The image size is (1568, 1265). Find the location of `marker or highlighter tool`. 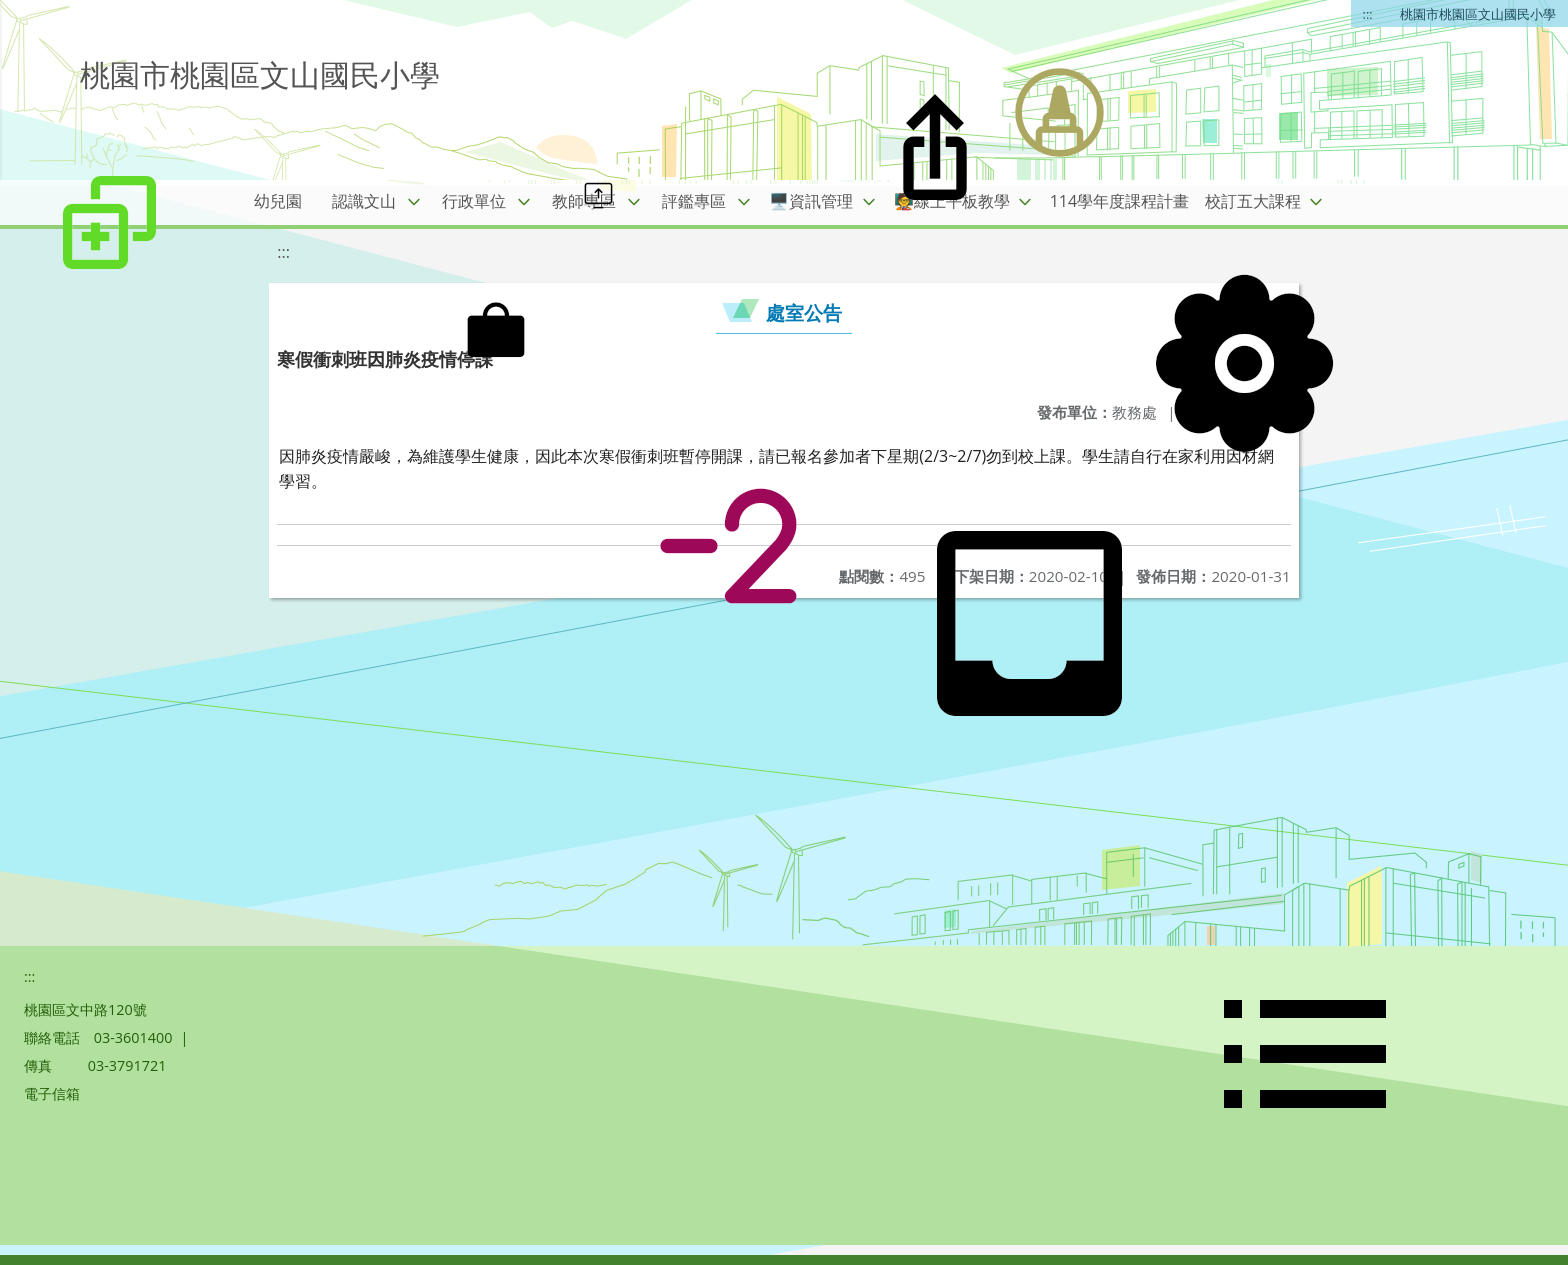

marker or highlighter tool is located at coordinates (1059, 112).